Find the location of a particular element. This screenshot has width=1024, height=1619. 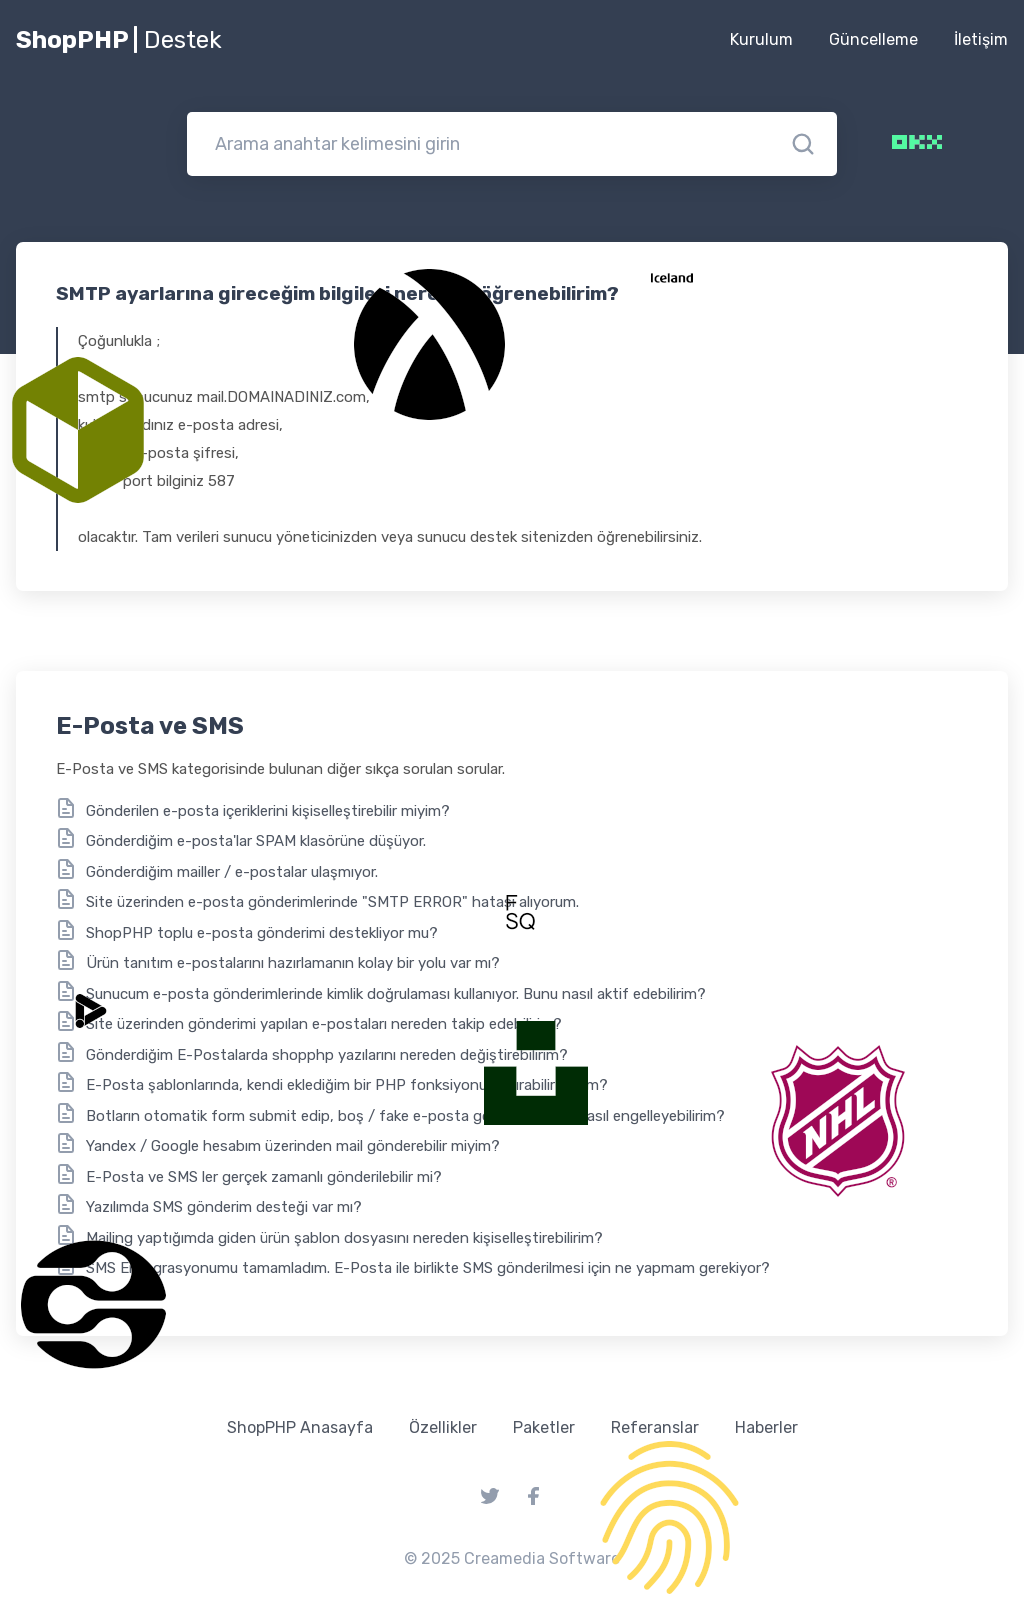

racket programming language logo is located at coordinates (429, 344).